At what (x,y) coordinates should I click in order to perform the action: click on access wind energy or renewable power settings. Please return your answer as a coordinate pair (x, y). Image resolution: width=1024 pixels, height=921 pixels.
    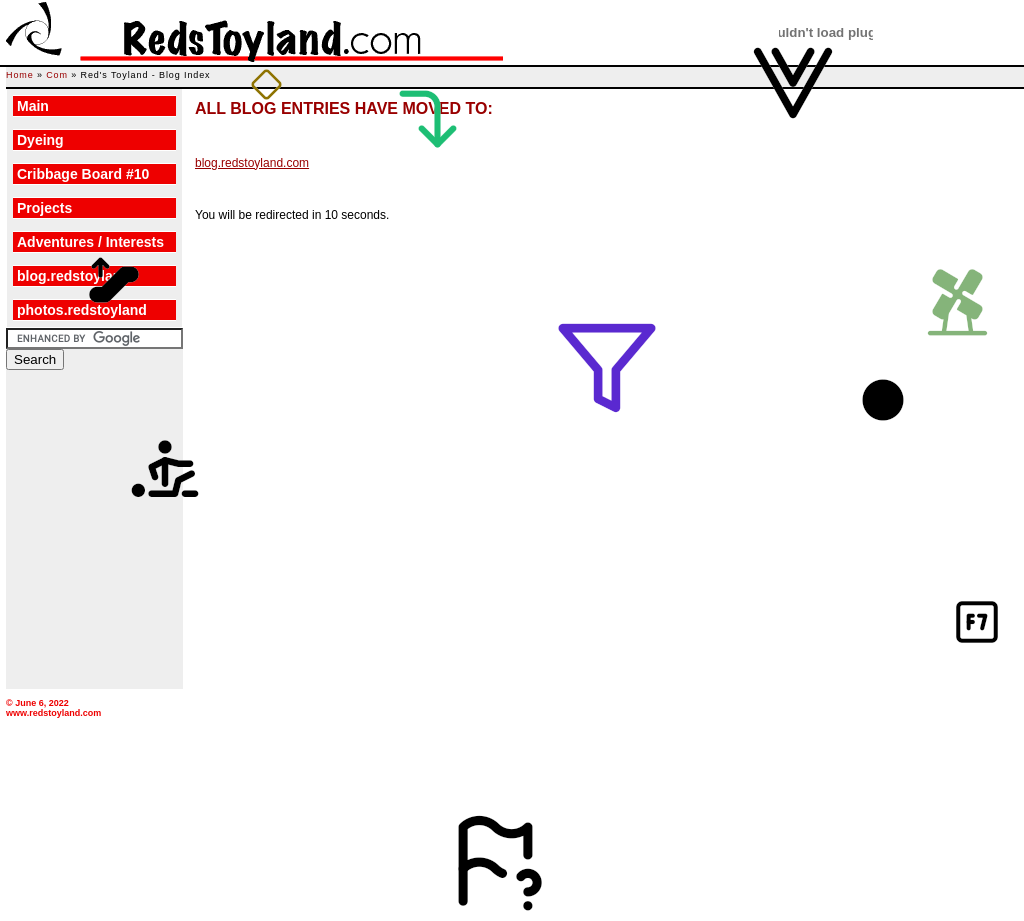
    Looking at the image, I should click on (957, 303).